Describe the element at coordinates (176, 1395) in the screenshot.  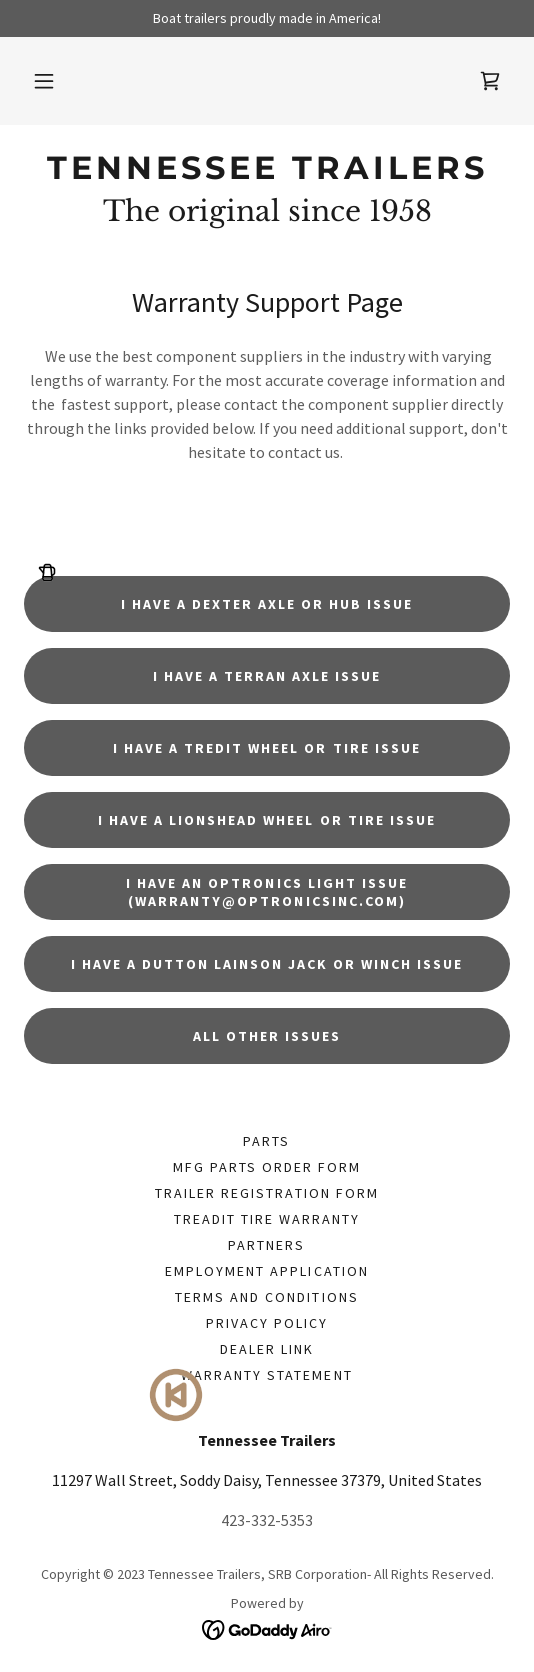
I see `skip to previous track` at that location.